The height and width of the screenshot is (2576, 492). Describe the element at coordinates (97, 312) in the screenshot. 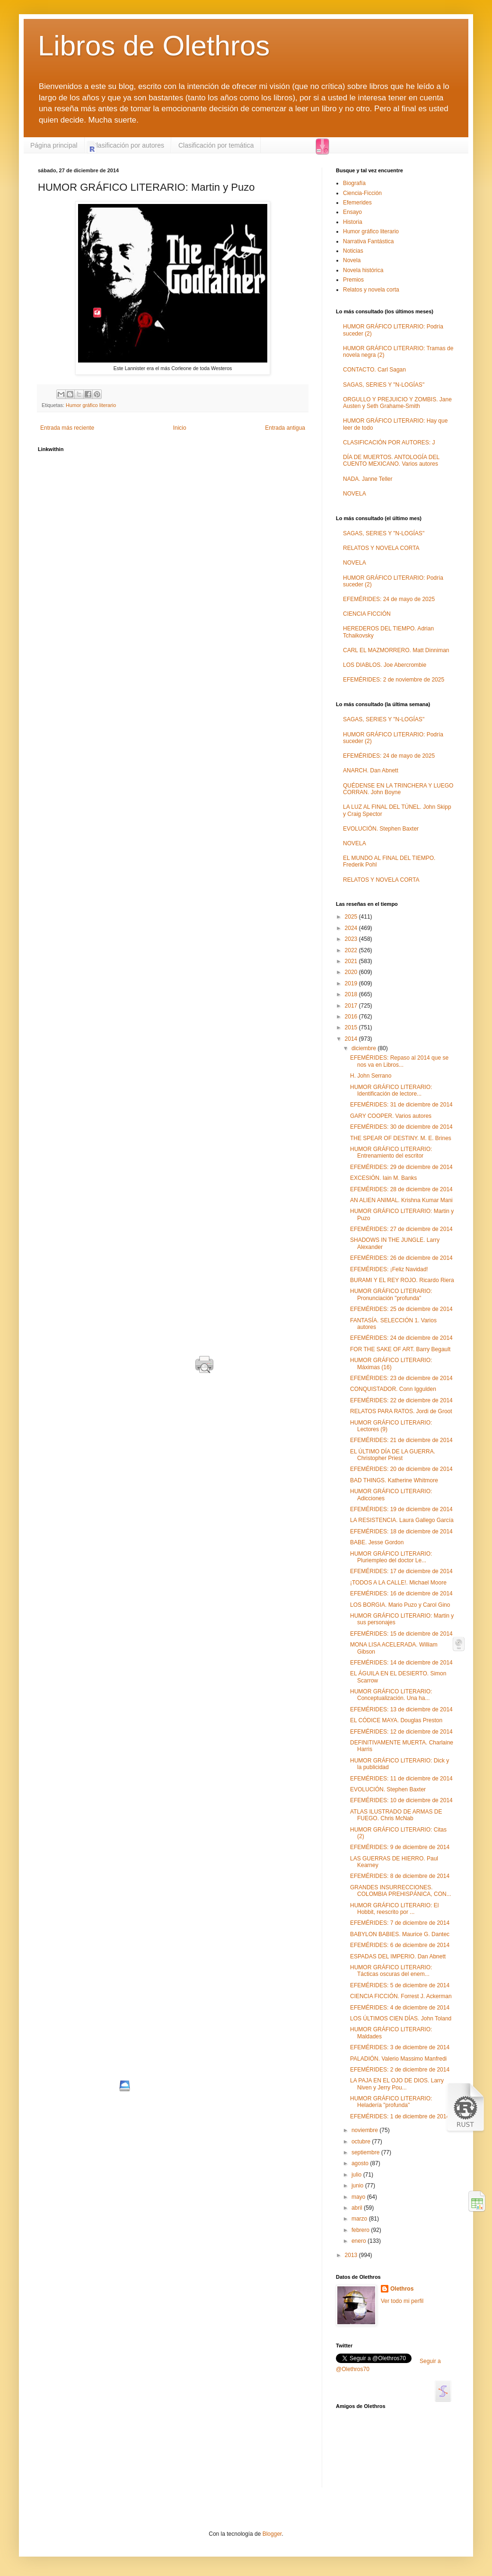

I see `postscript document file type indicator` at that location.